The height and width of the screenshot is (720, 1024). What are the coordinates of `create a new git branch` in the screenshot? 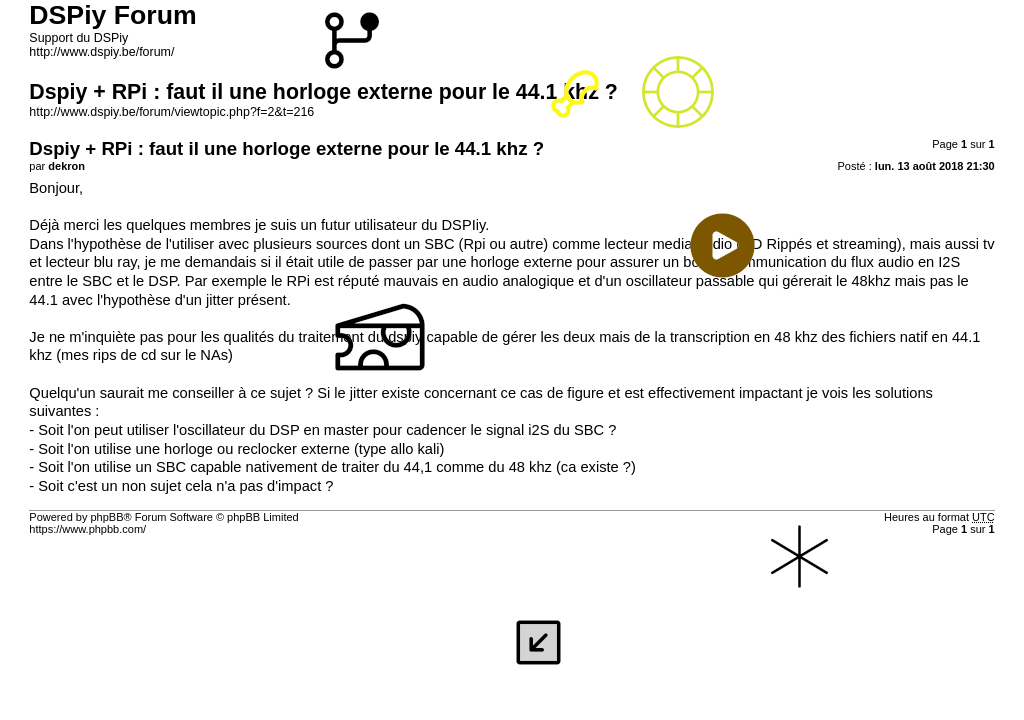 It's located at (348, 40).